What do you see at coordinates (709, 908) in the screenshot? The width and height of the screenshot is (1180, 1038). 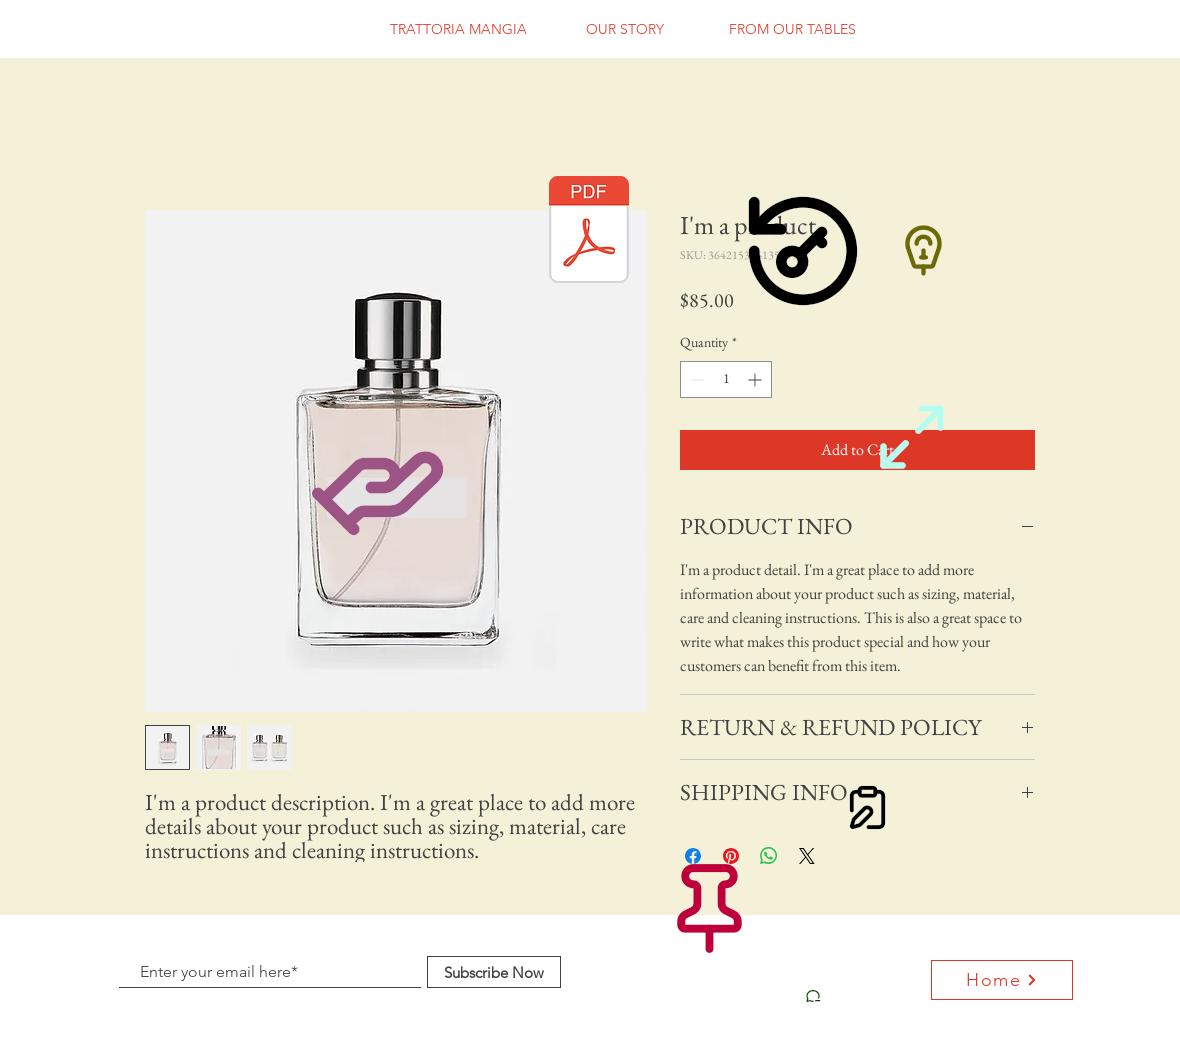 I see `pin an item to keep it visible` at bounding box center [709, 908].